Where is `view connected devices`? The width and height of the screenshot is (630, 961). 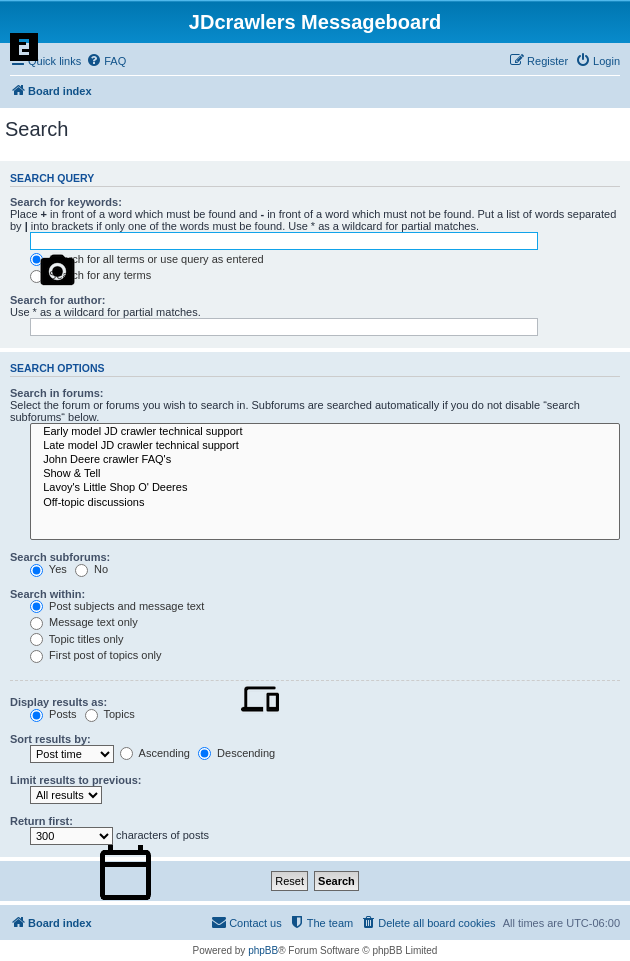
view connected devices is located at coordinates (260, 699).